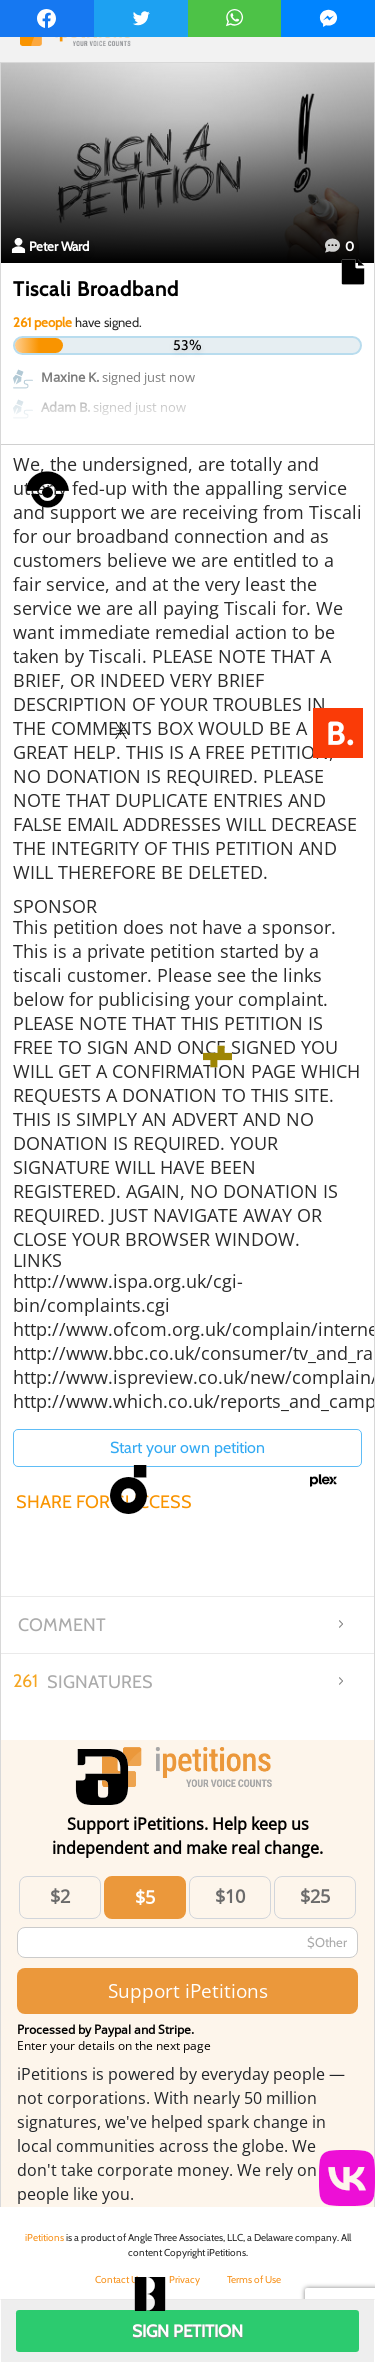 Image resolution: width=375 pixels, height=2362 pixels. Describe the element at coordinates (102, 1777) in the screenshot. I see `open MetaGer search engine` at that location.